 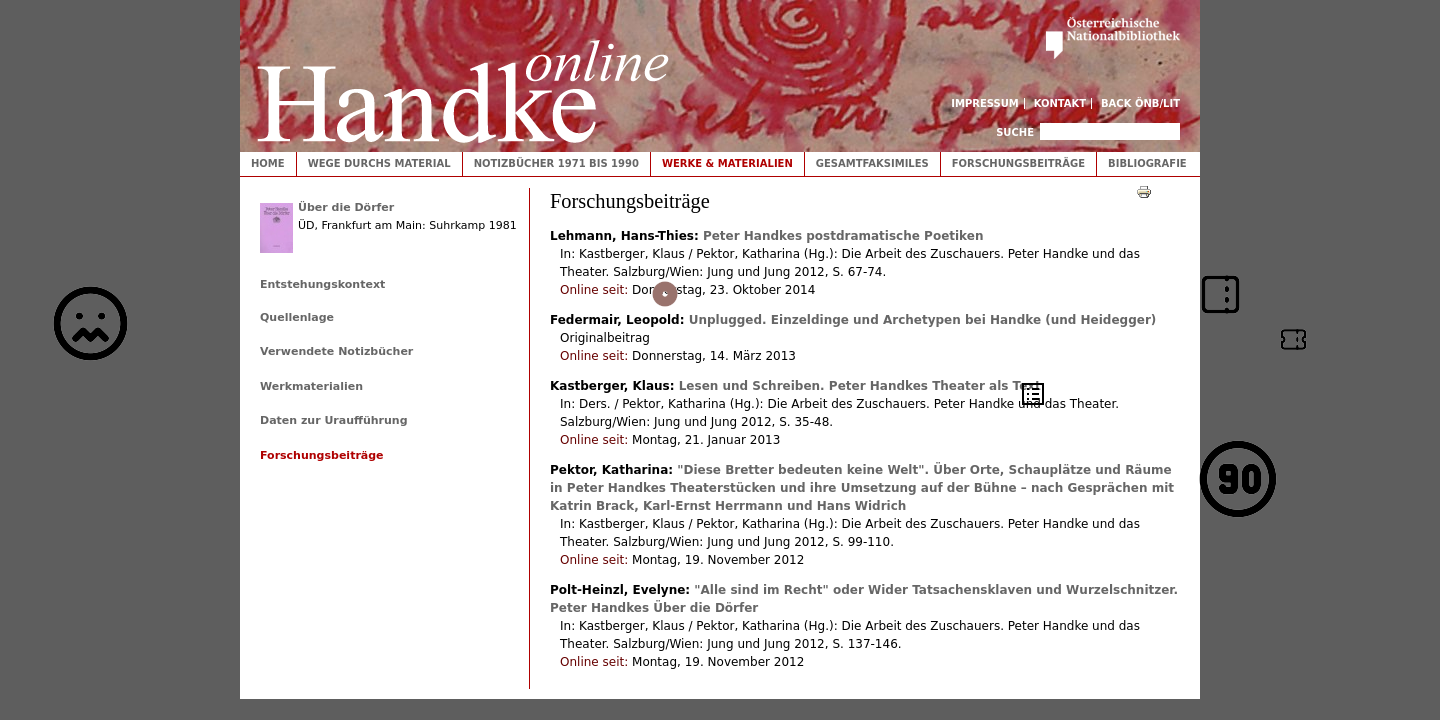 I want to click on toggle right sidebar panel off, so click(x=1220, y=294).